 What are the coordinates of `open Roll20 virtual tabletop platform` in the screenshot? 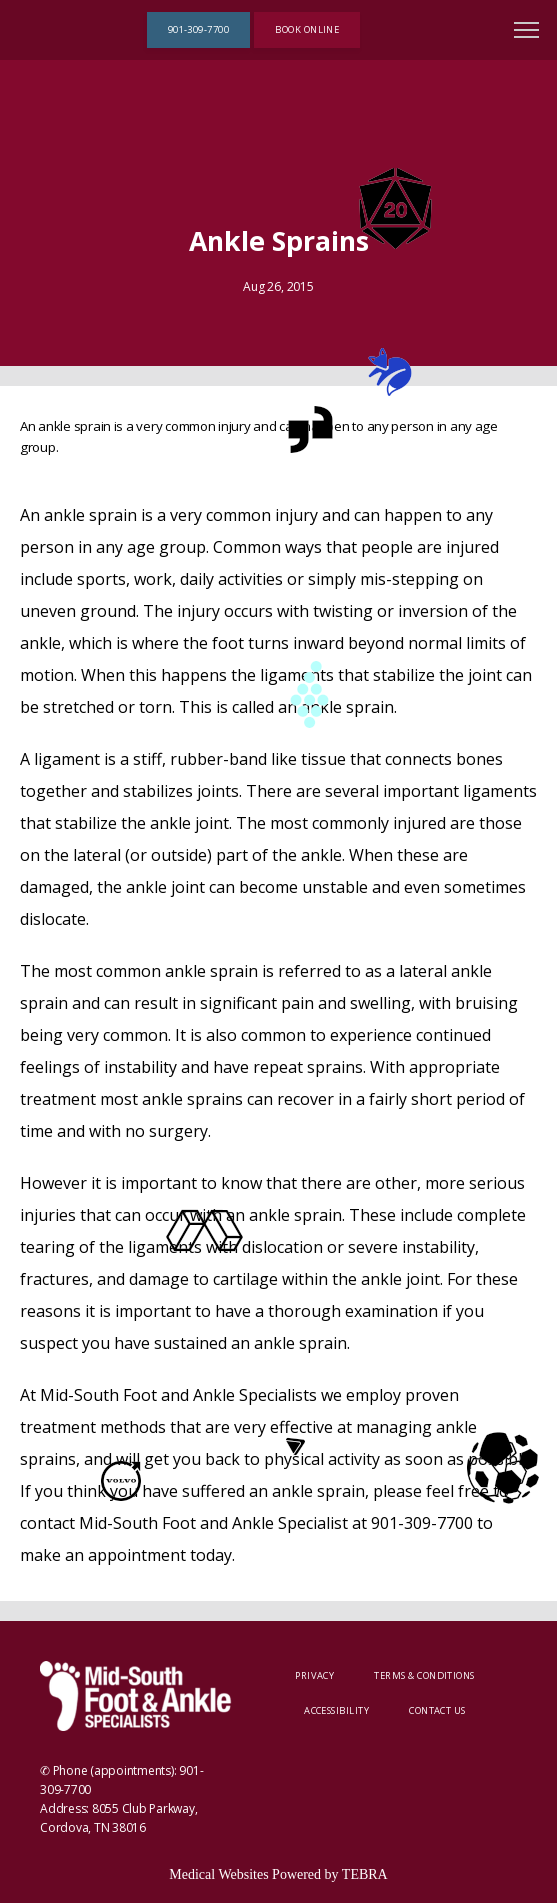 It's located at (395, 208).